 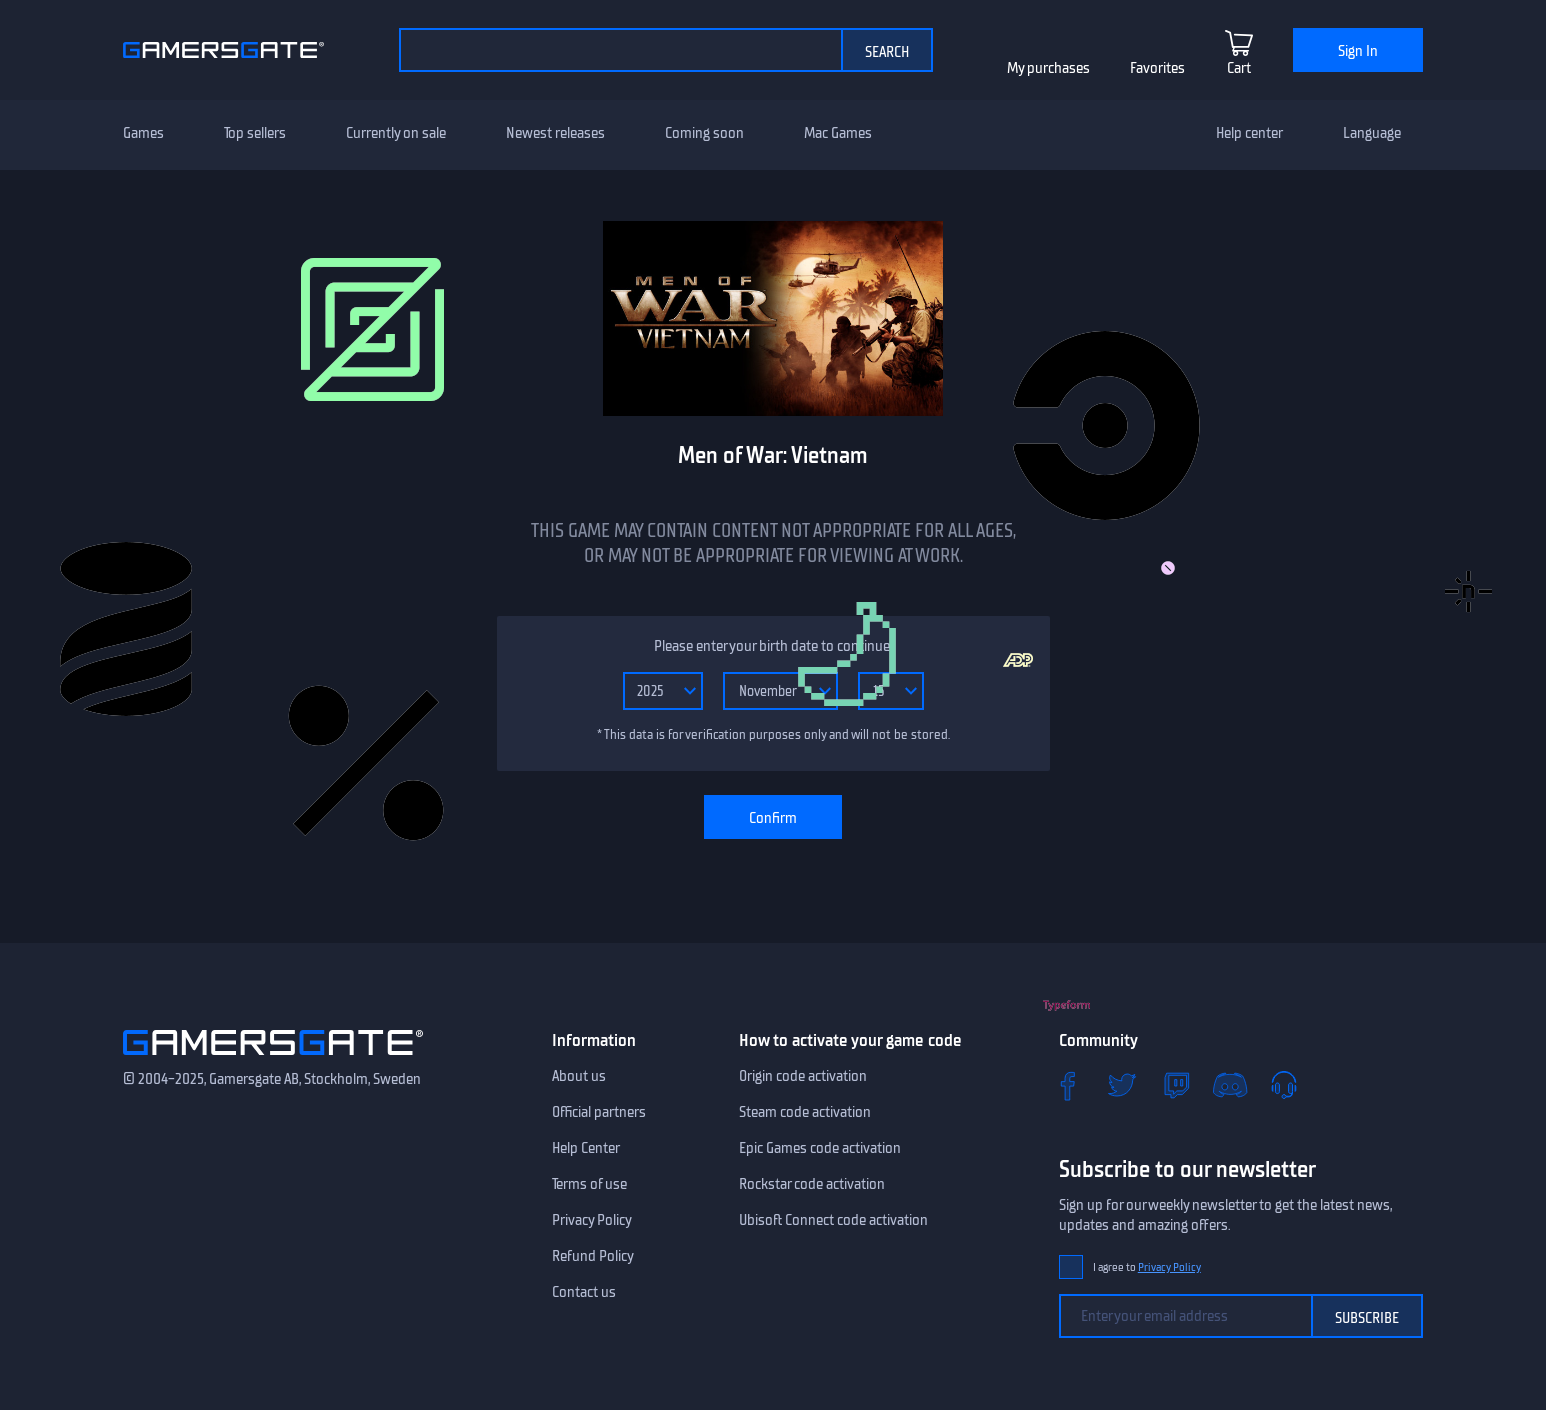 What do you see at coordinates (1468, 591) in the screenshot?
I see `Netlify logo` at bounding box center [1468, 591].